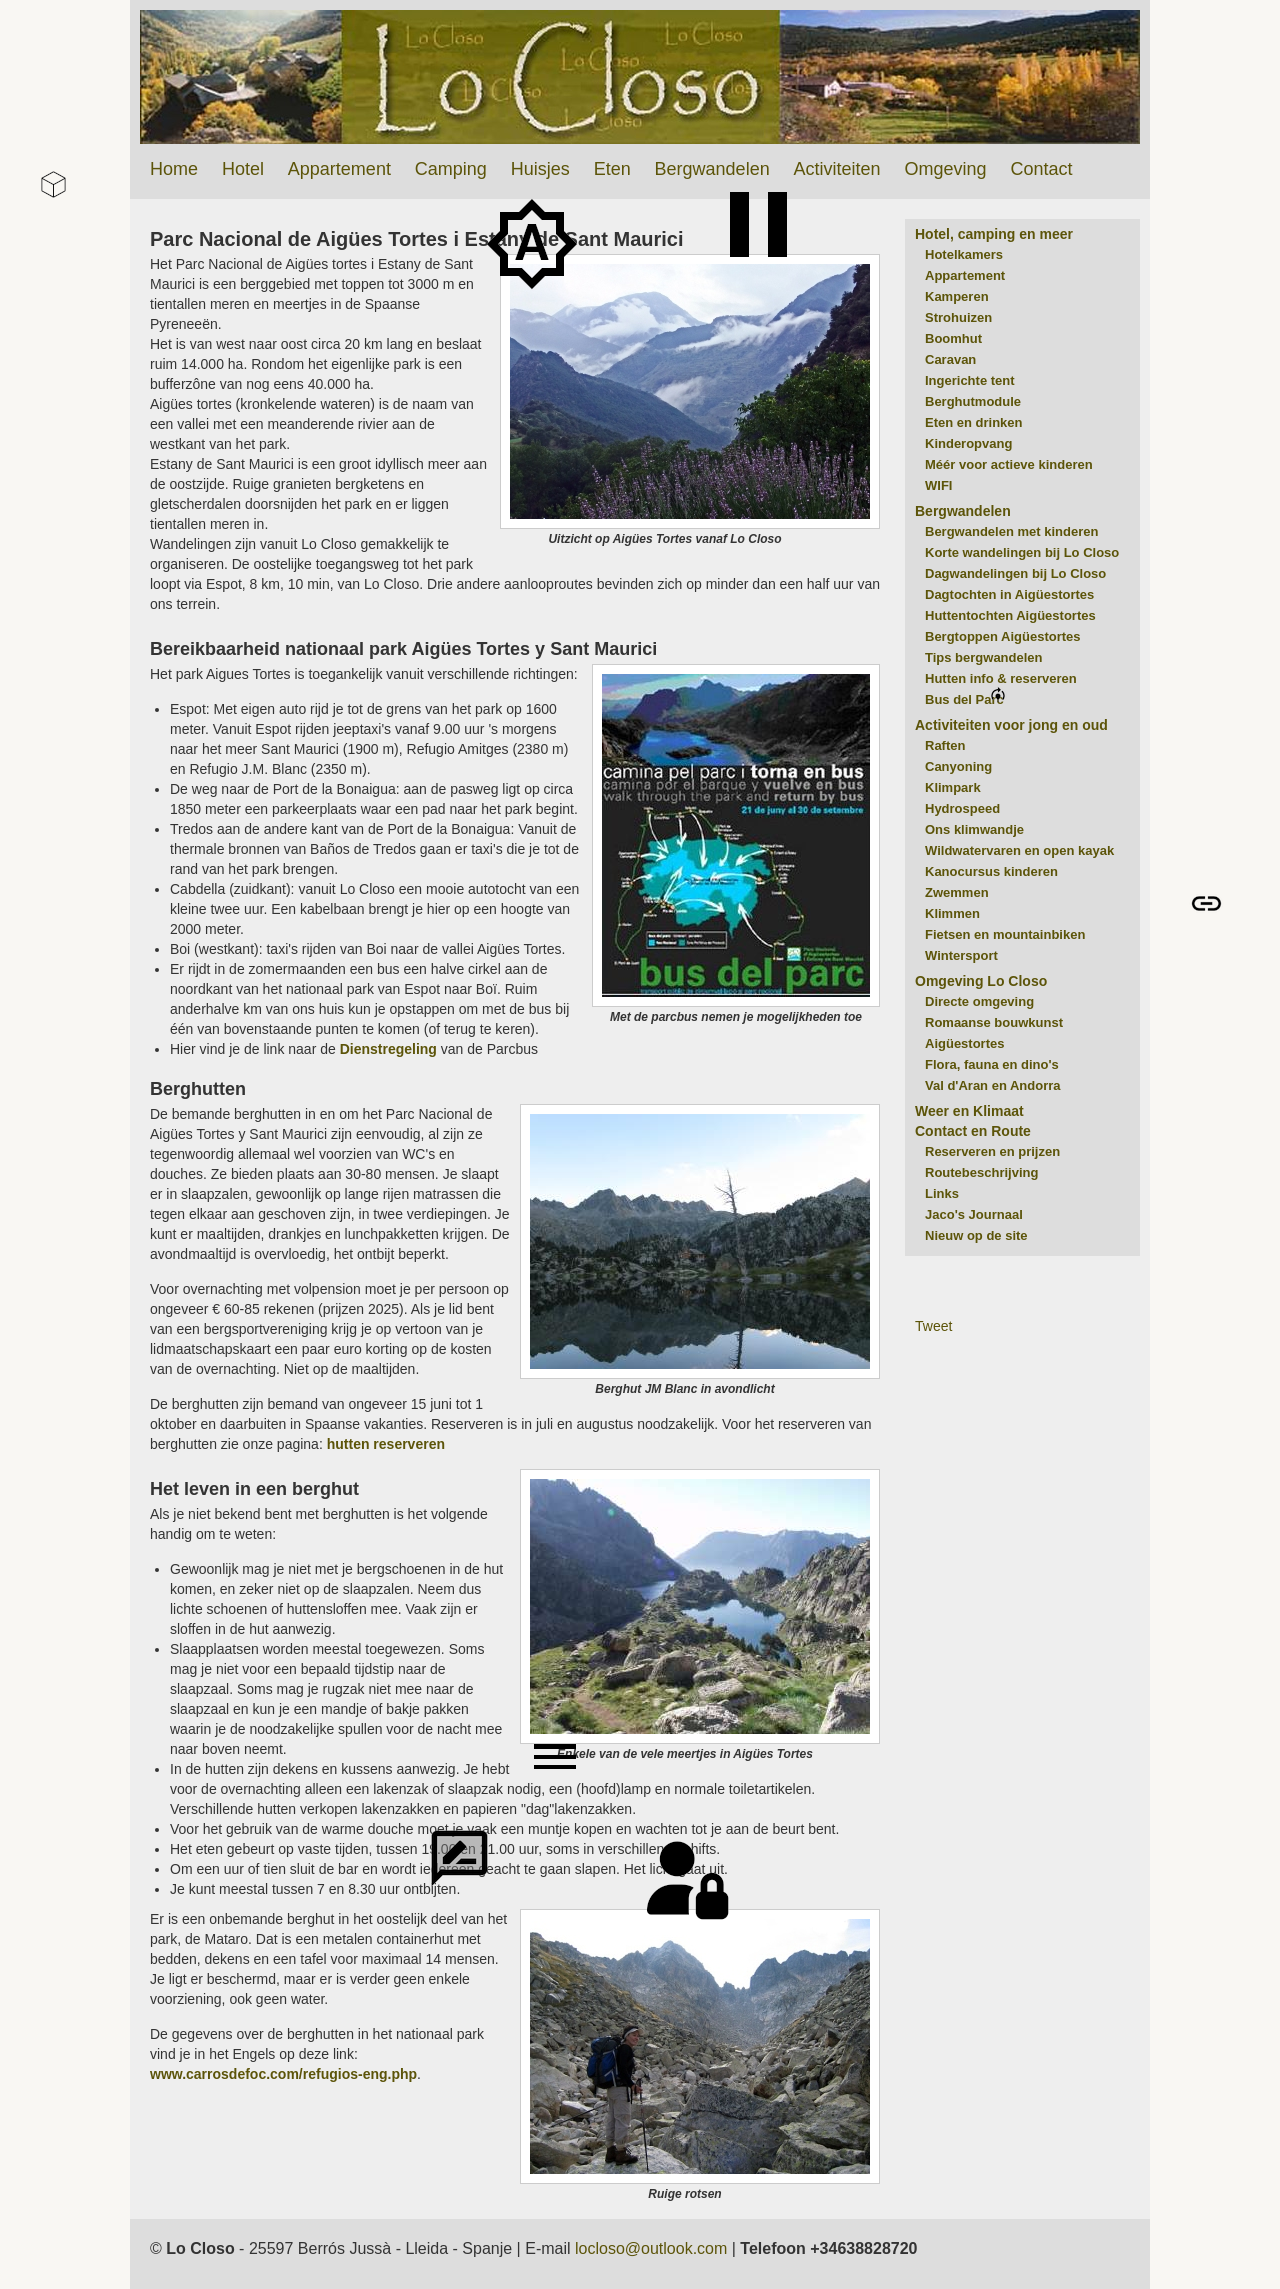 The height and width of the screenshot is (2289, 1280). I want to click on indicates model training in progress, so click(998, 695).